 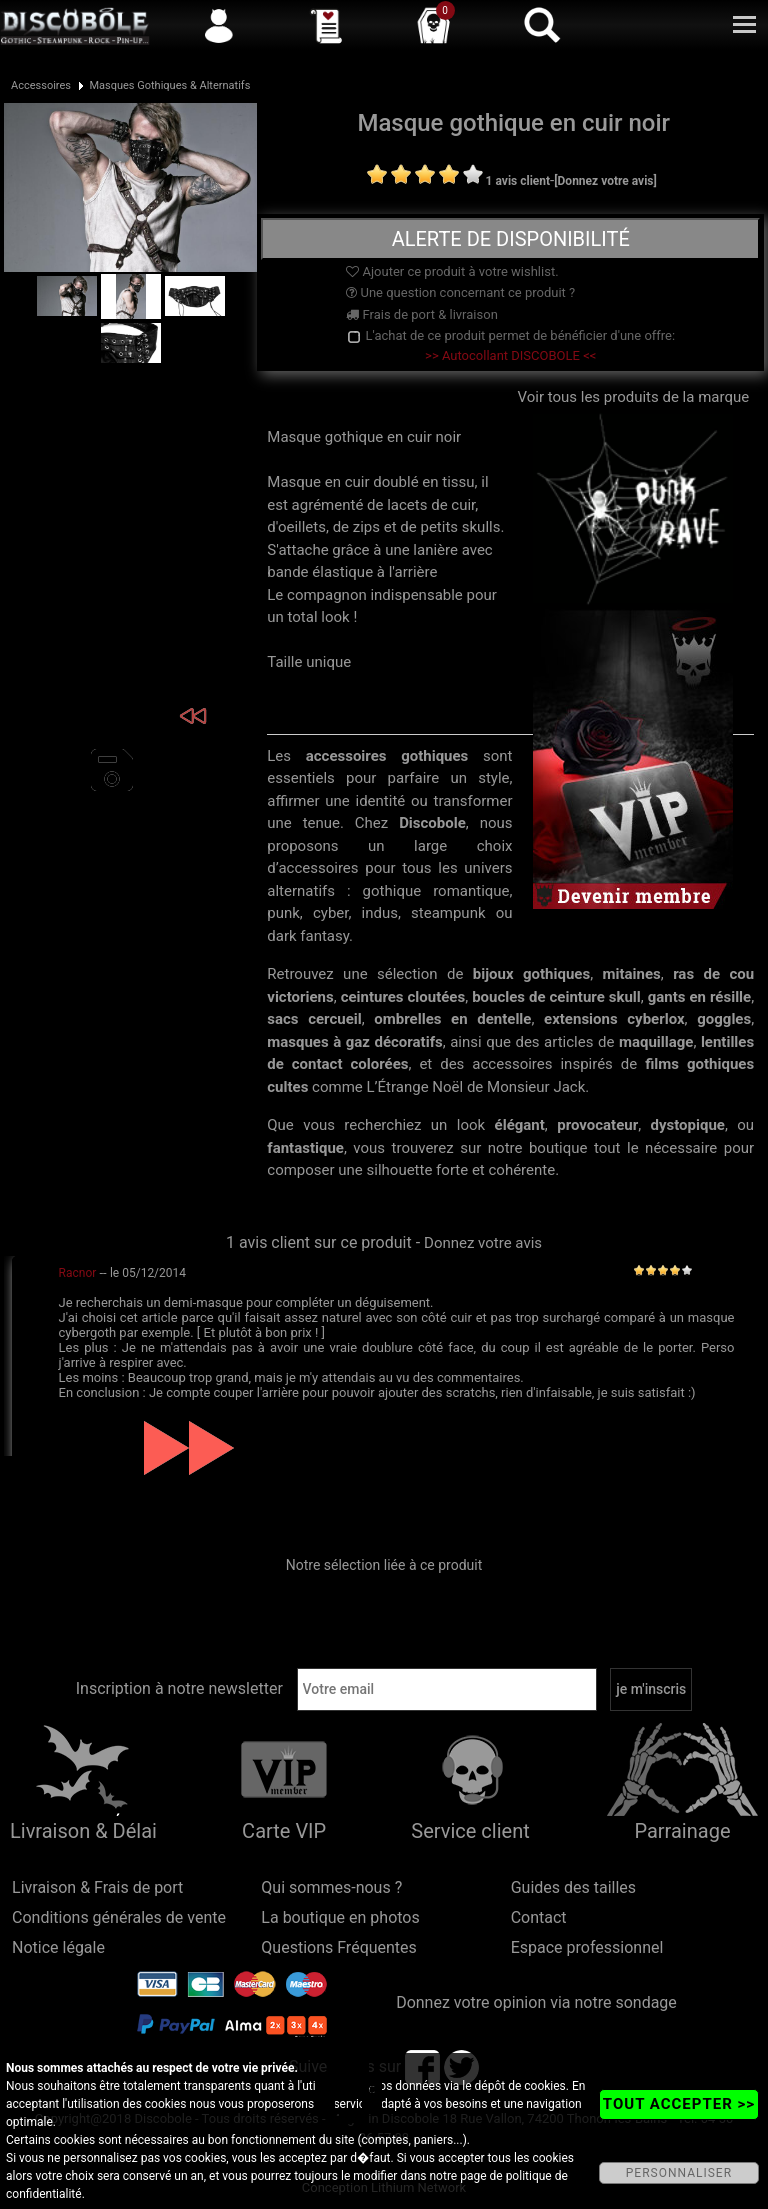 What do you see at coordinates (193, 716) in the screenshot?
I see `skip to previous track` at bounding box center [193, 716].